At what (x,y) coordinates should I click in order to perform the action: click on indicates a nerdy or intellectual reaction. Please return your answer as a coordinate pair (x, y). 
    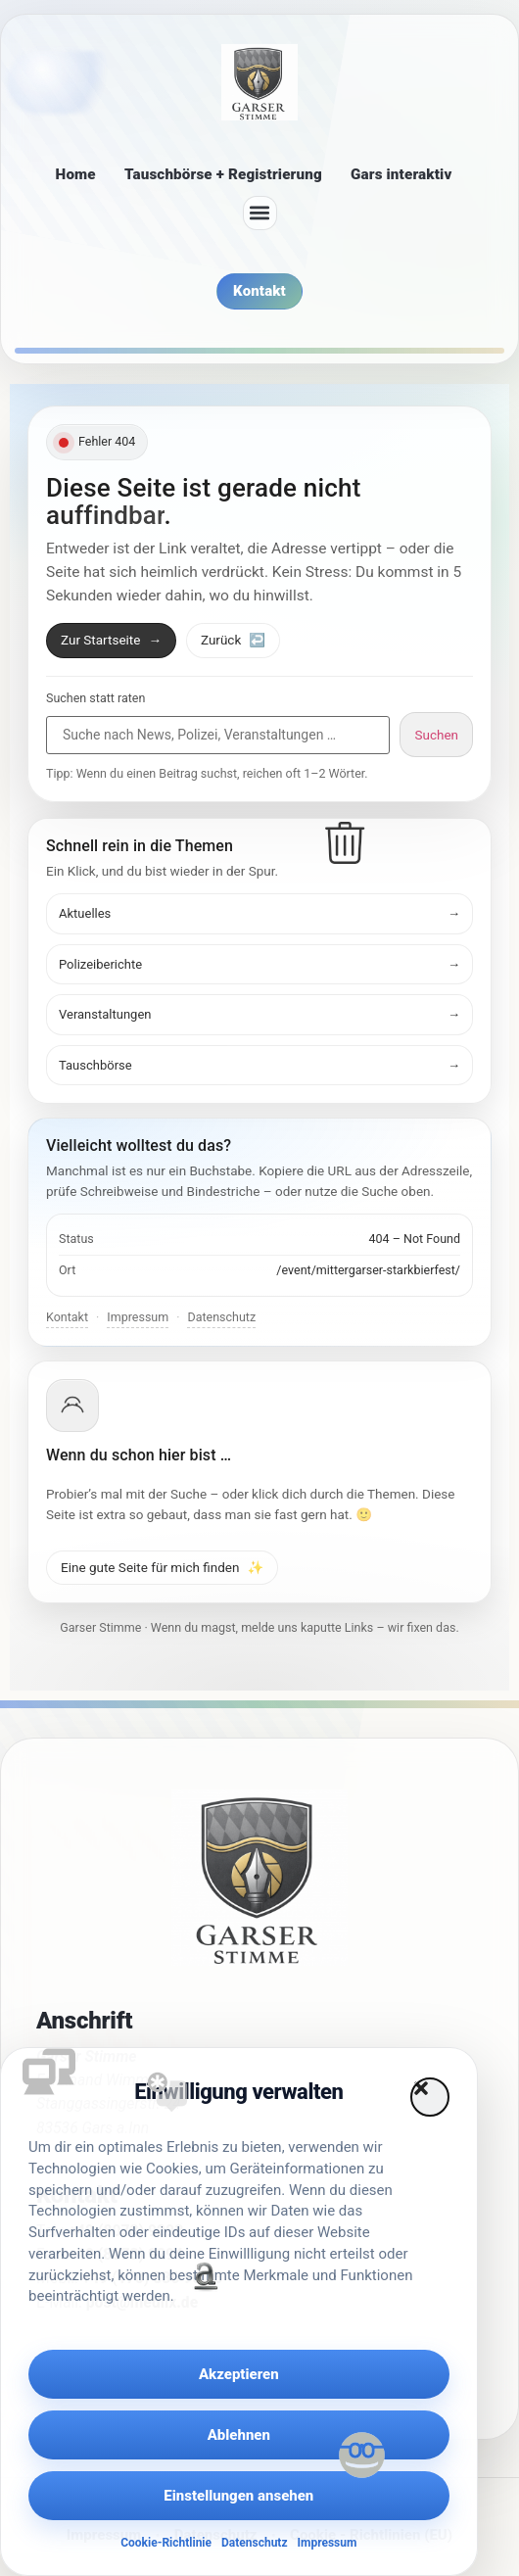
    Looking at the image, I should click on (361, 2455).